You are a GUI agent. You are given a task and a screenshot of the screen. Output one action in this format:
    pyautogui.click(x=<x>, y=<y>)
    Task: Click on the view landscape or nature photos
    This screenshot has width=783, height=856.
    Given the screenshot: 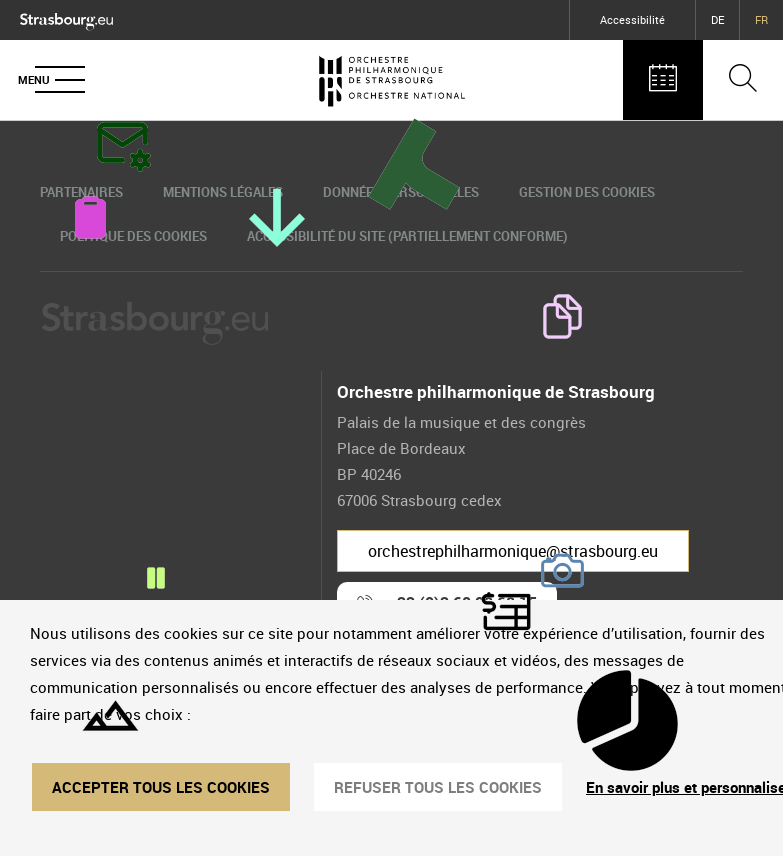 What is the action you would take?
    pyautogui.click(x=110, y=715)
    